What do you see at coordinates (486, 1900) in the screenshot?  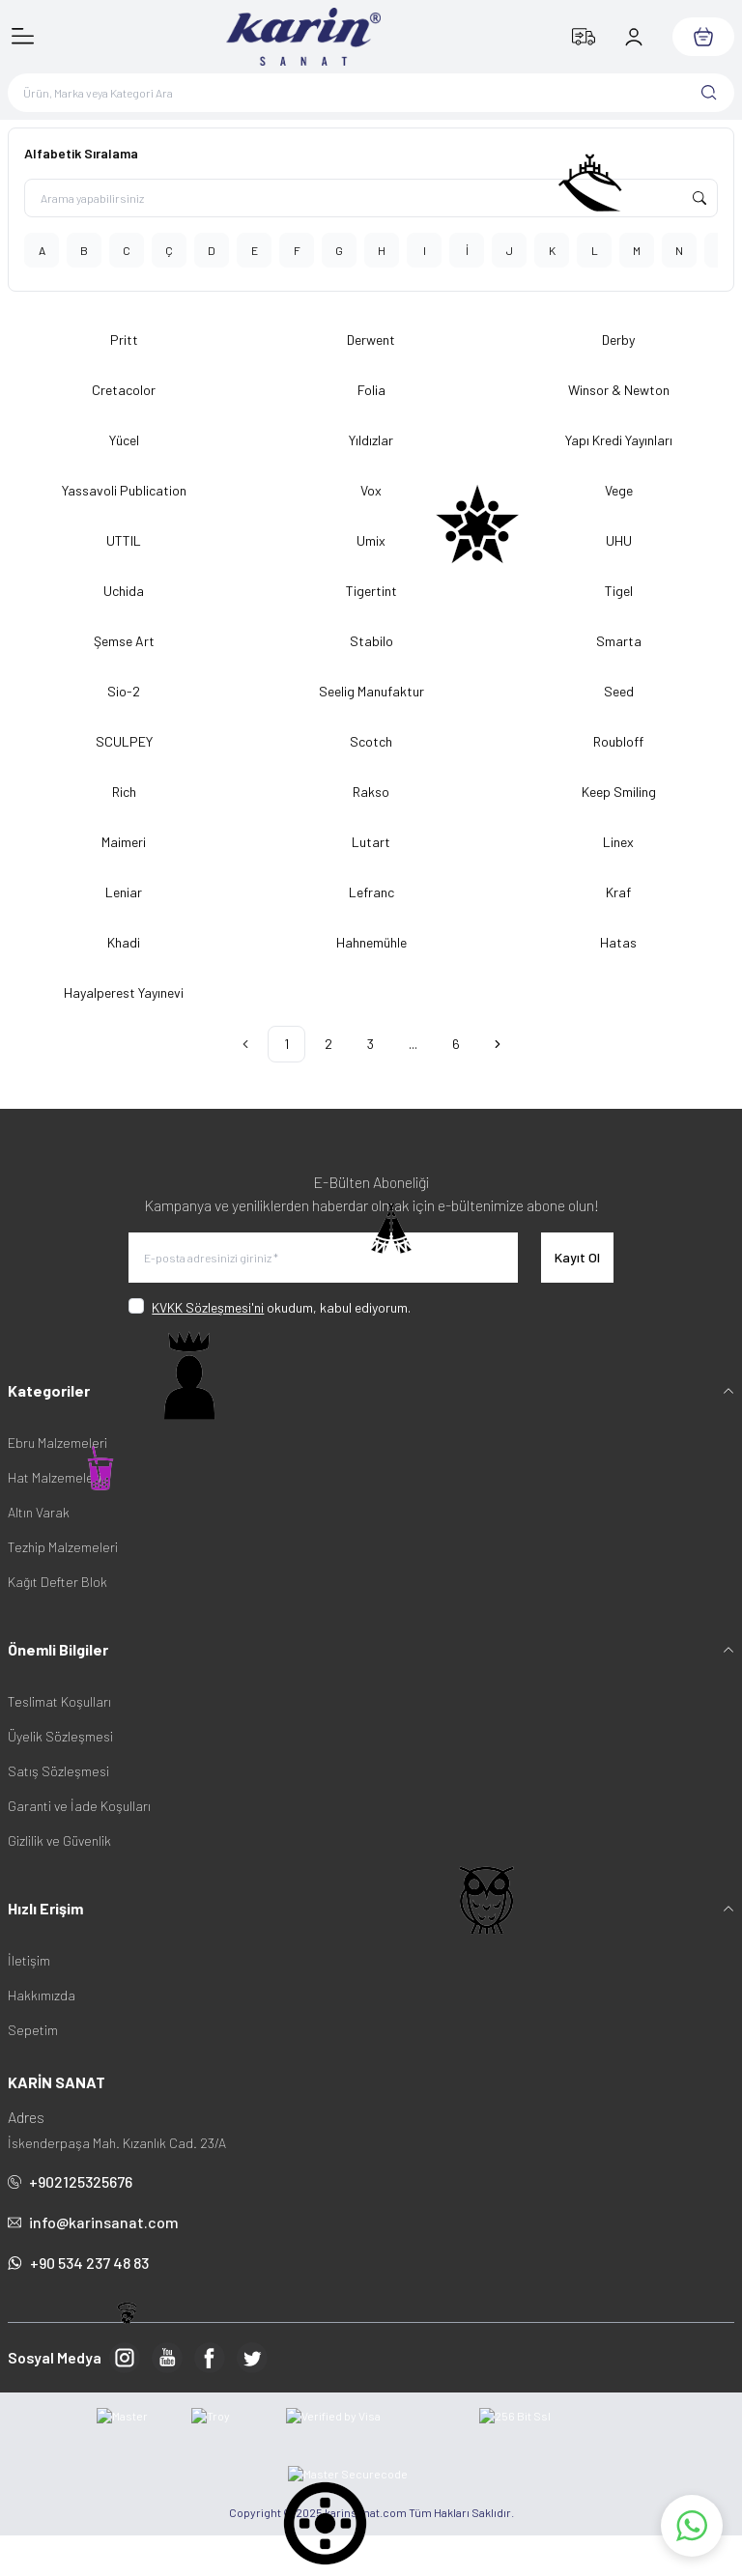 I see `access night mode or dark theme settings` at bounding box center [486, 1900].